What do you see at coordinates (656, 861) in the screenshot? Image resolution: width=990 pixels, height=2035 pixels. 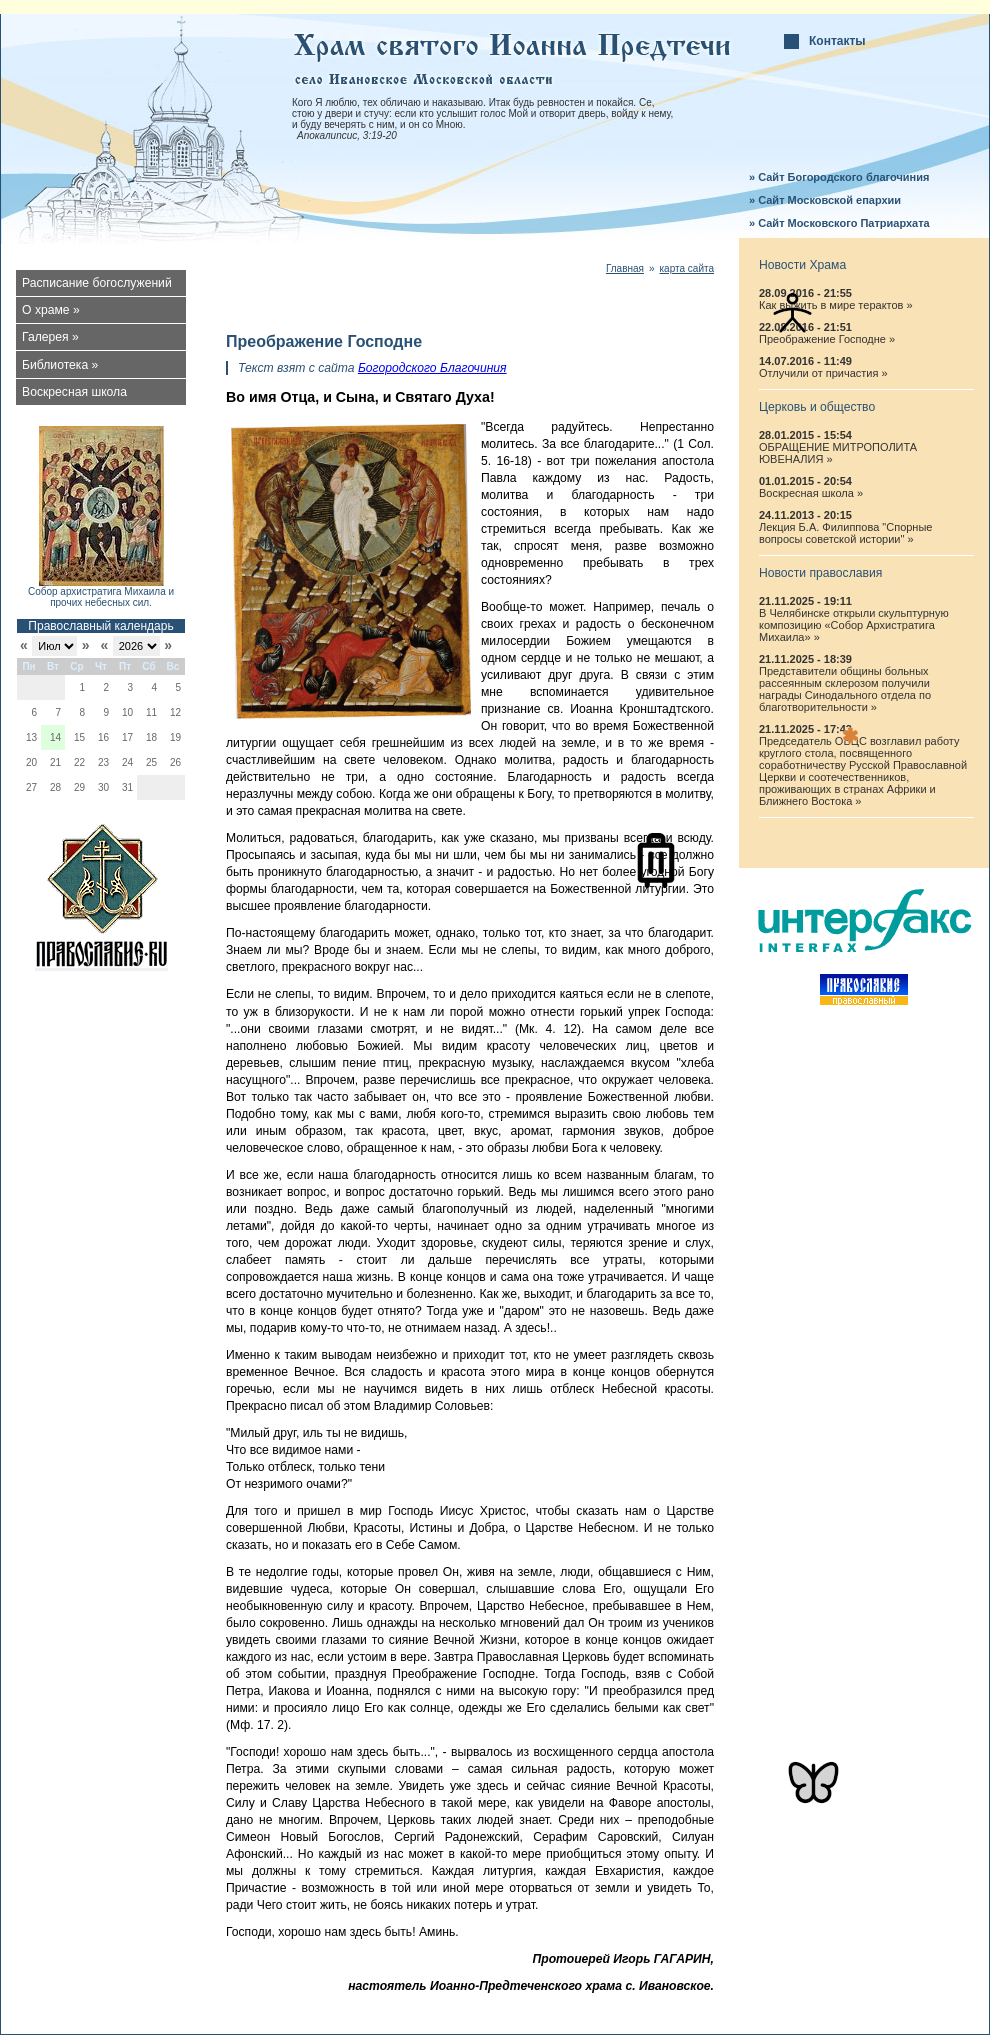 I see `access travel or trip planning features` at bounding box center [656, 861].